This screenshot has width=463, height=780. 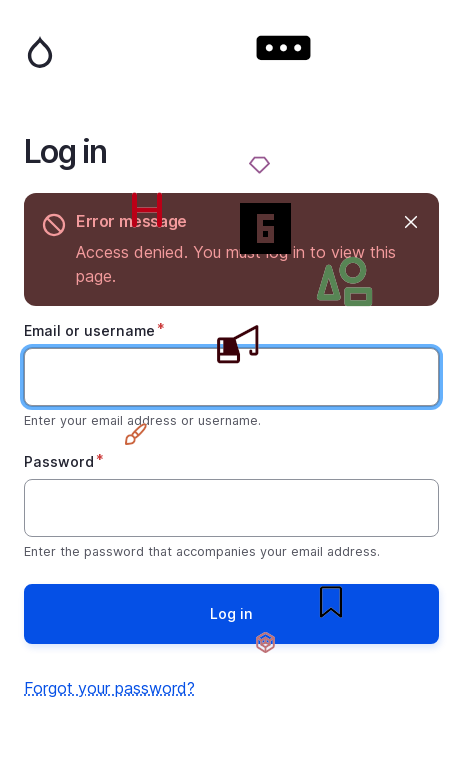 What do you see at coordinates (136, 434) in the screenshot?
I see `customize appearance or theme settings` at bounding box center [136, 434].